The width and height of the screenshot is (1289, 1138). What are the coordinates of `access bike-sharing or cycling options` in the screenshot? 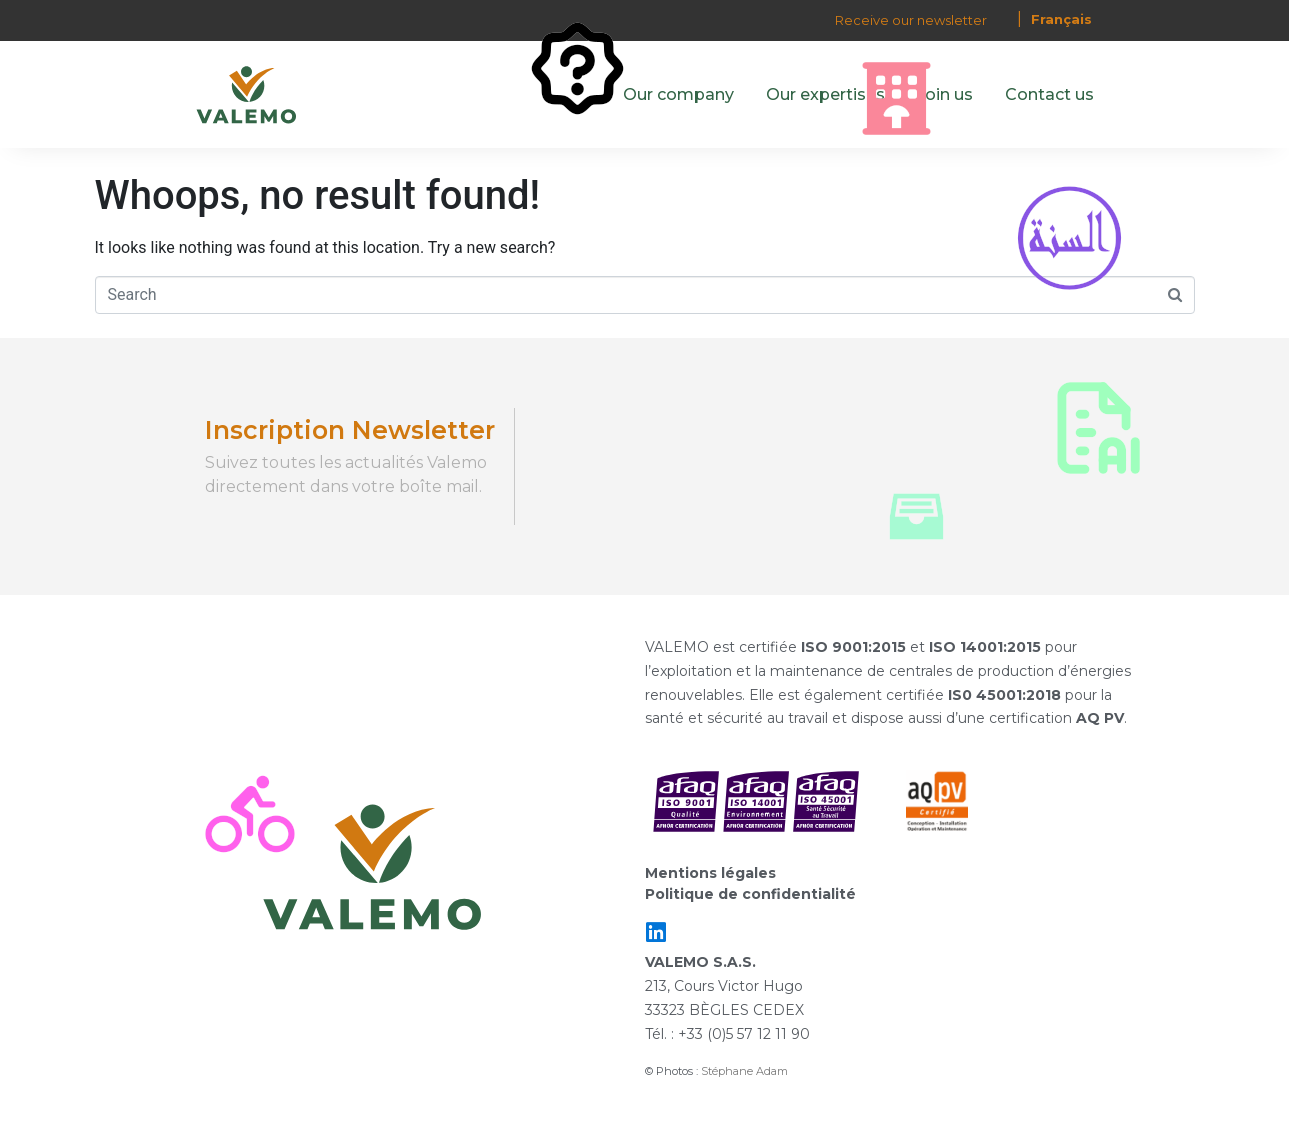 It's located at (250, 814).